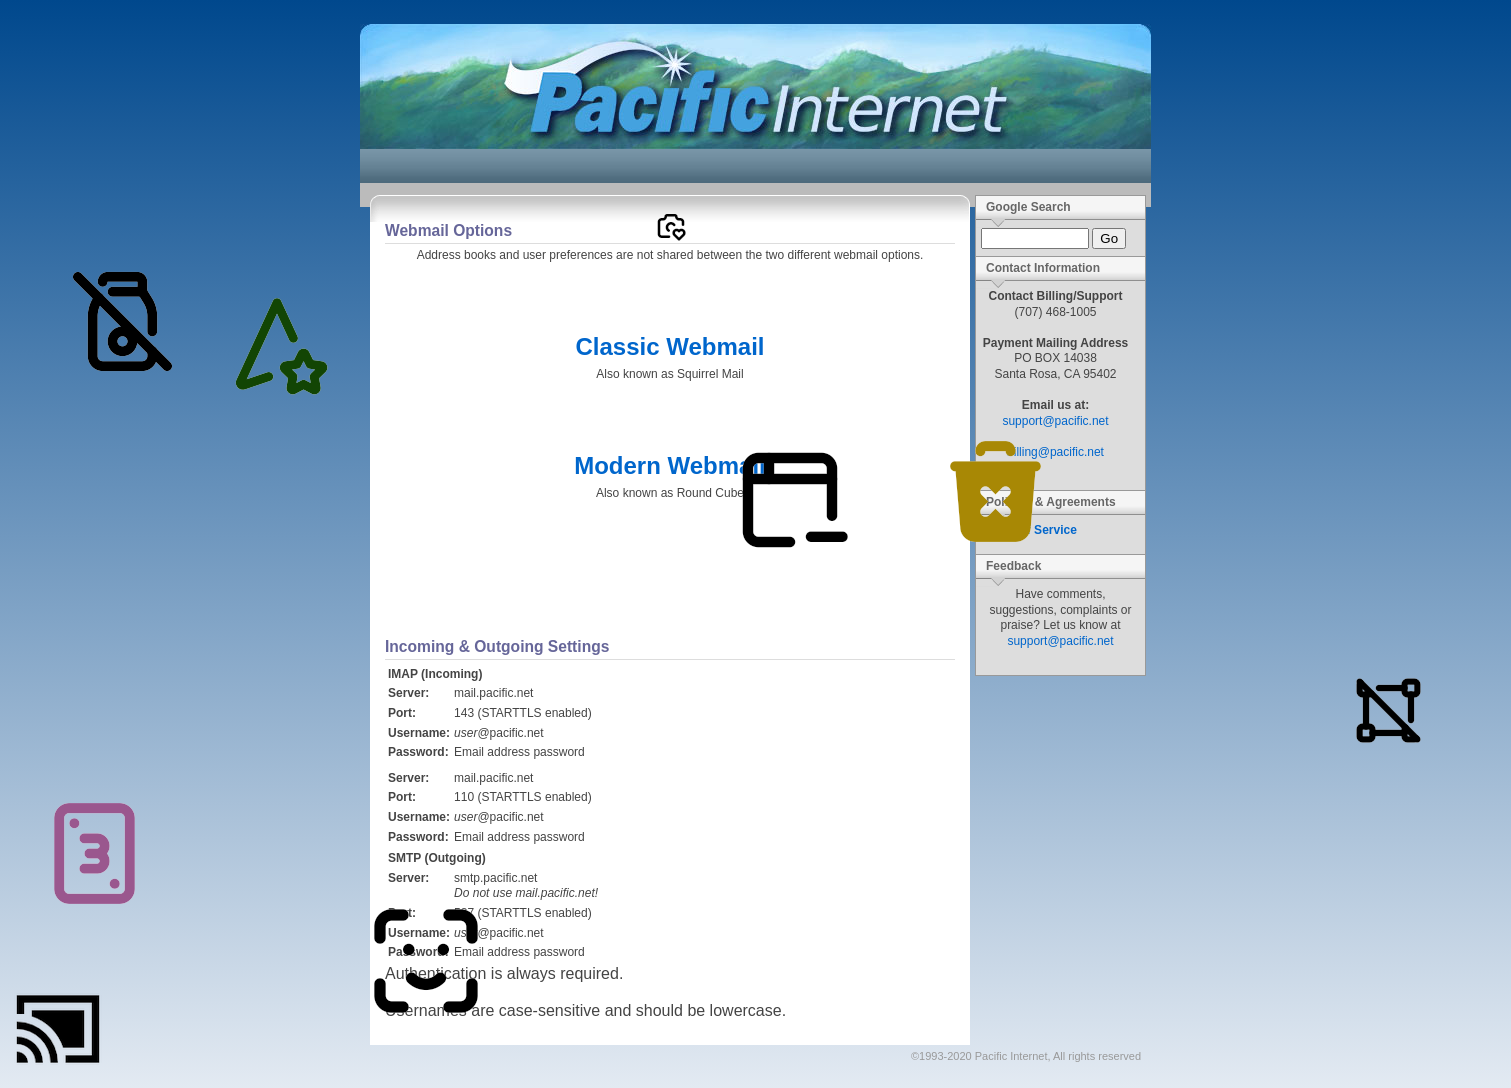 This screenshot has height=1088, width=1511. I want to click on permanently delete item, so click(995, 491).